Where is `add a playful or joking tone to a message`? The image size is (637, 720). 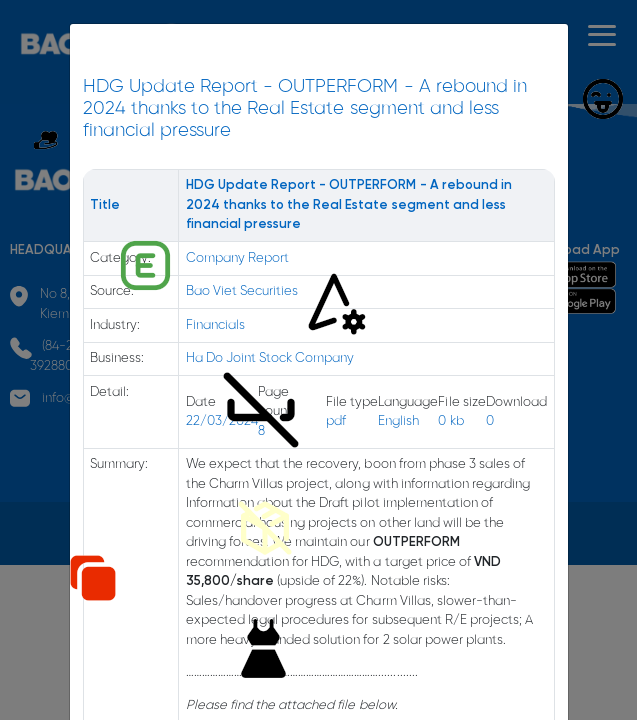 add a playful or joking tone to a message is located at coordinates (603, 99).